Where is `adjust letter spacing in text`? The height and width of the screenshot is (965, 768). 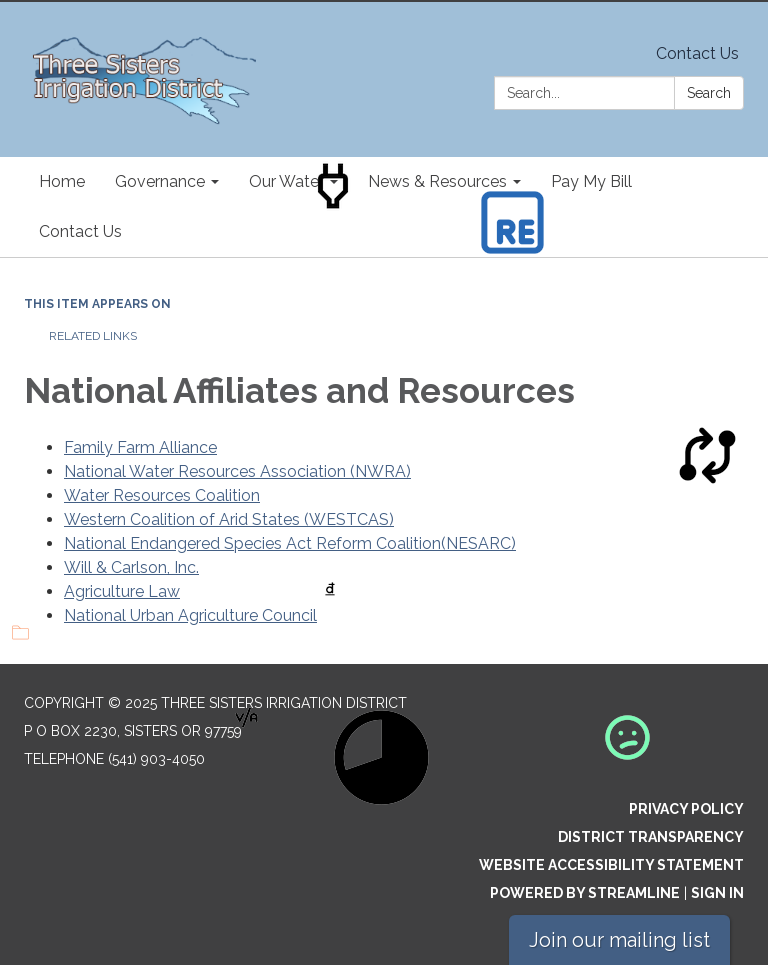
adjust letter spacing in text is located at coordinates (246, 717).